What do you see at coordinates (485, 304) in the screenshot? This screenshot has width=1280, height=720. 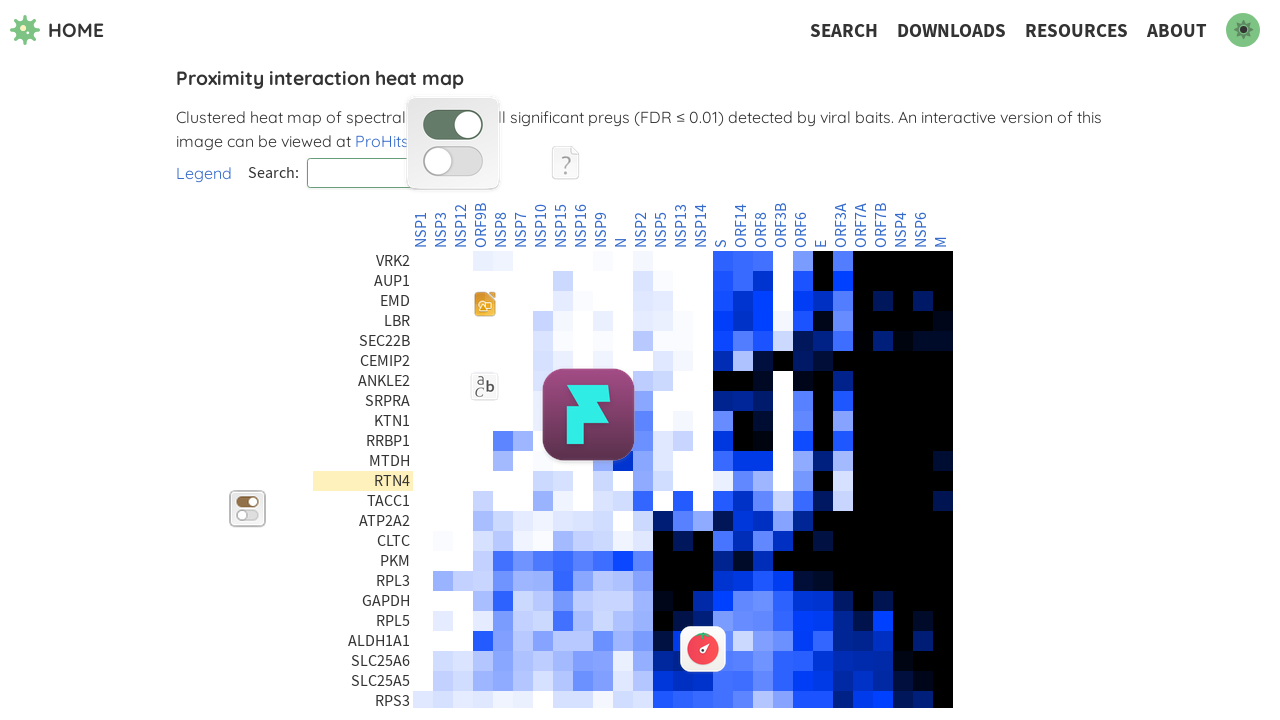 I see `open libreoffice draw application` at bounding box center [485, 304].